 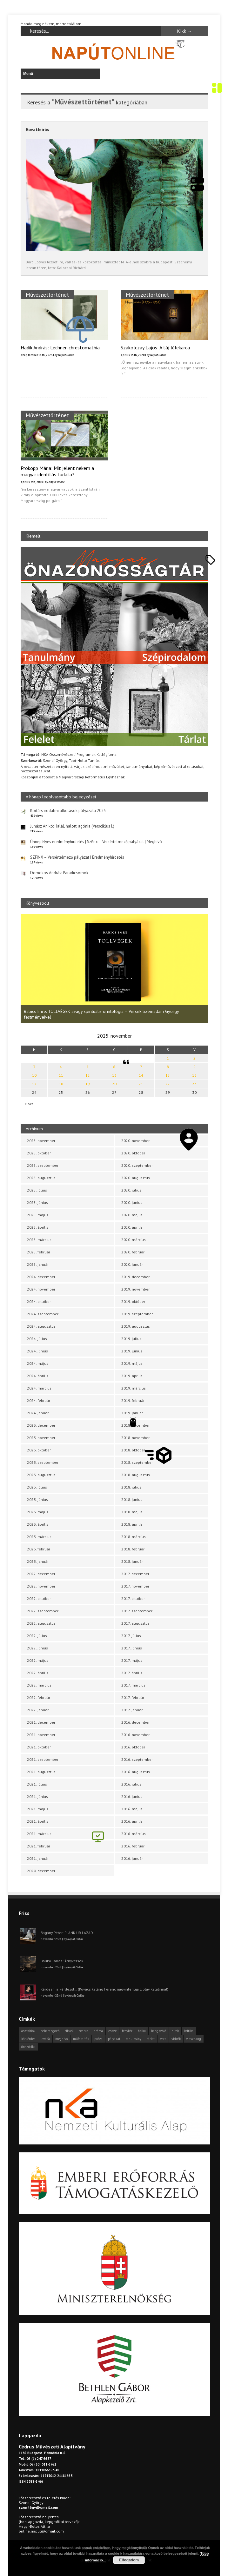 I want to click on insert a block quote, so click(x=126, y=1062).